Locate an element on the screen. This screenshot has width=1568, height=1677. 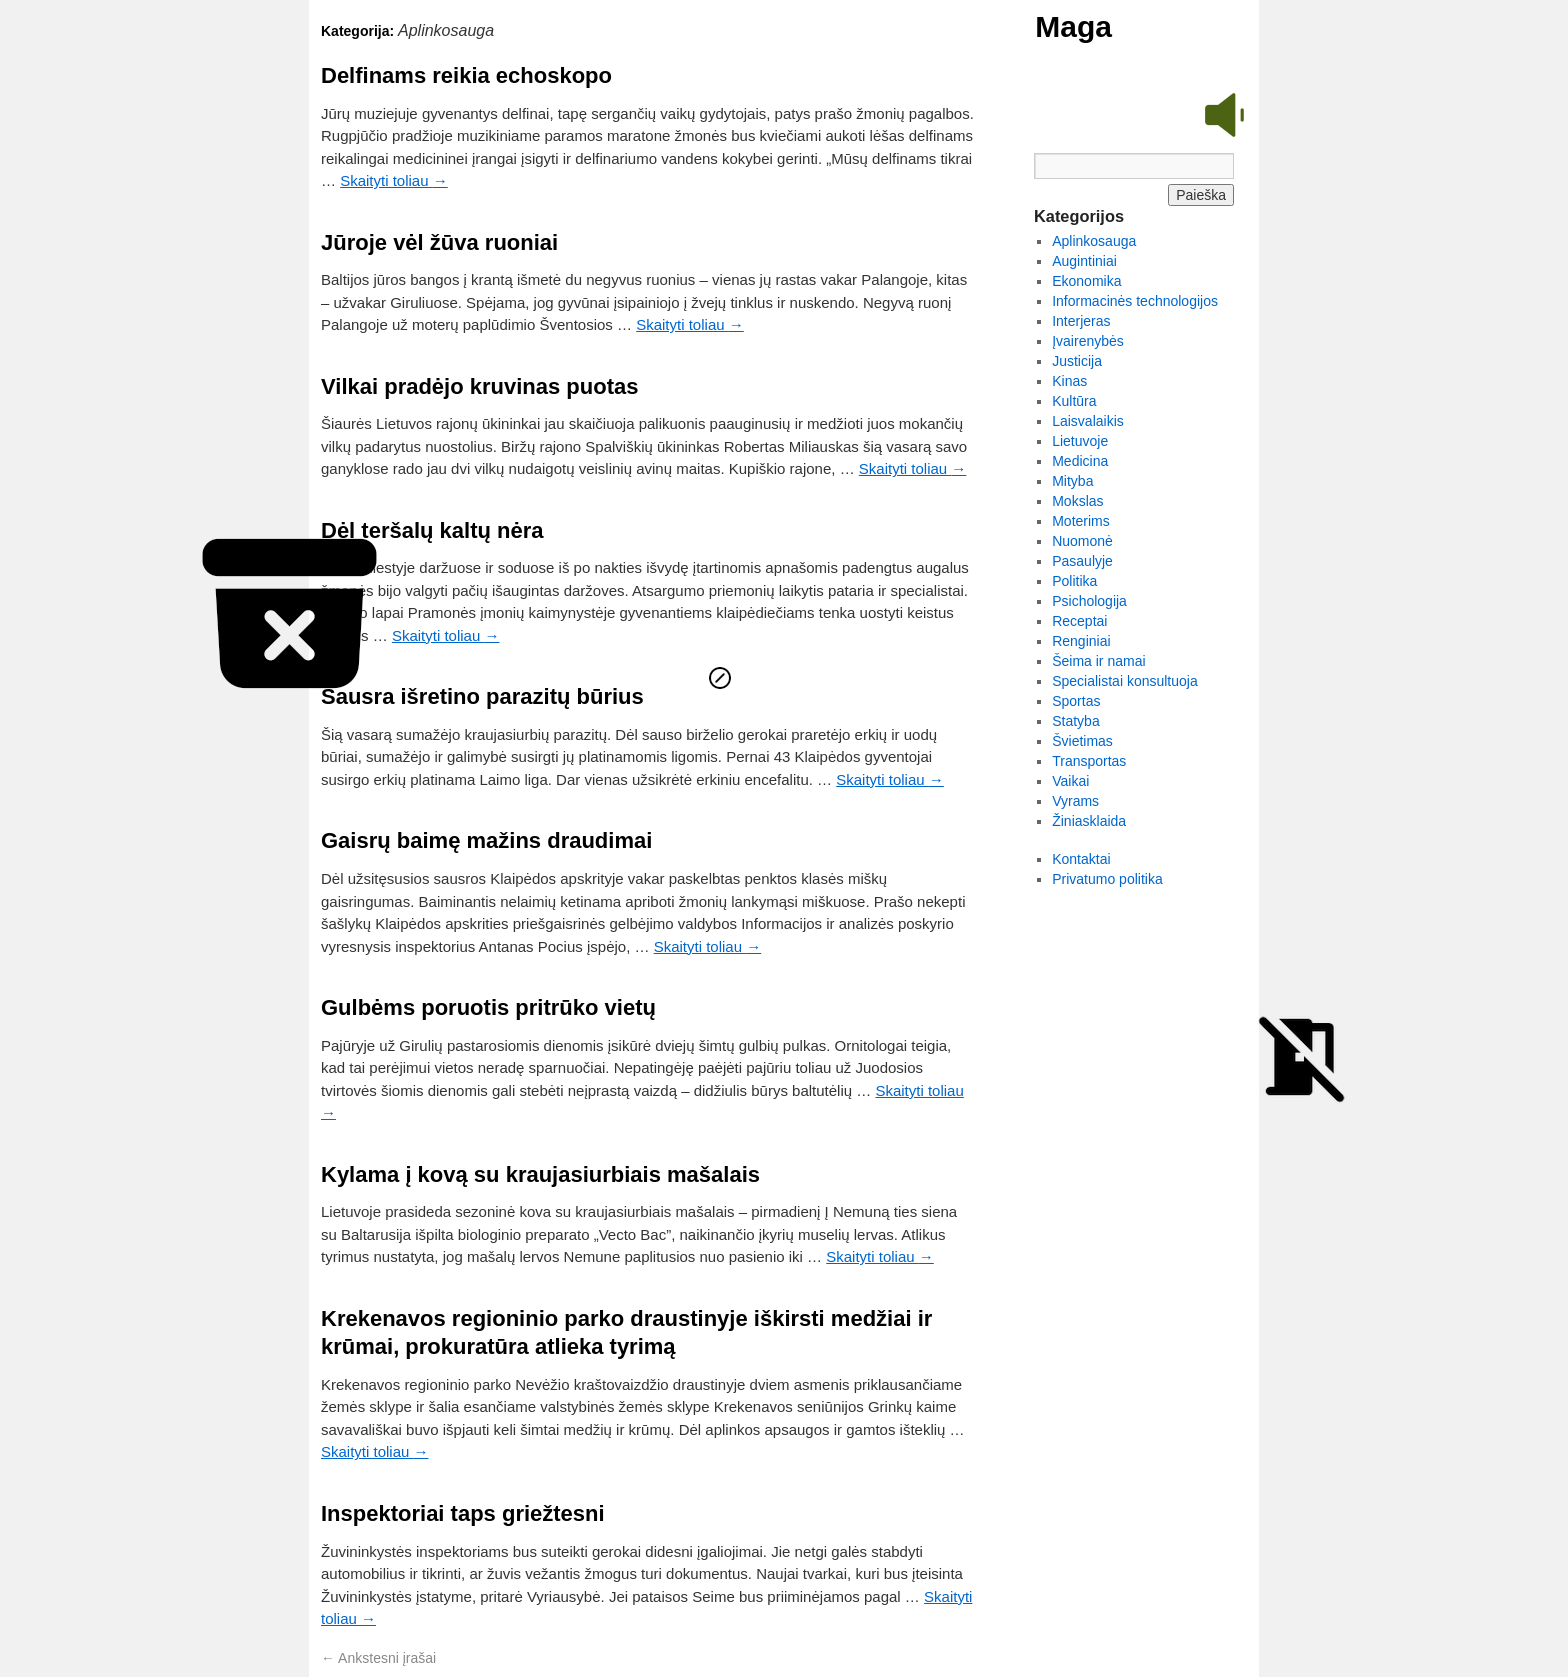
skip this item or step is located at coordinates (720, 678).